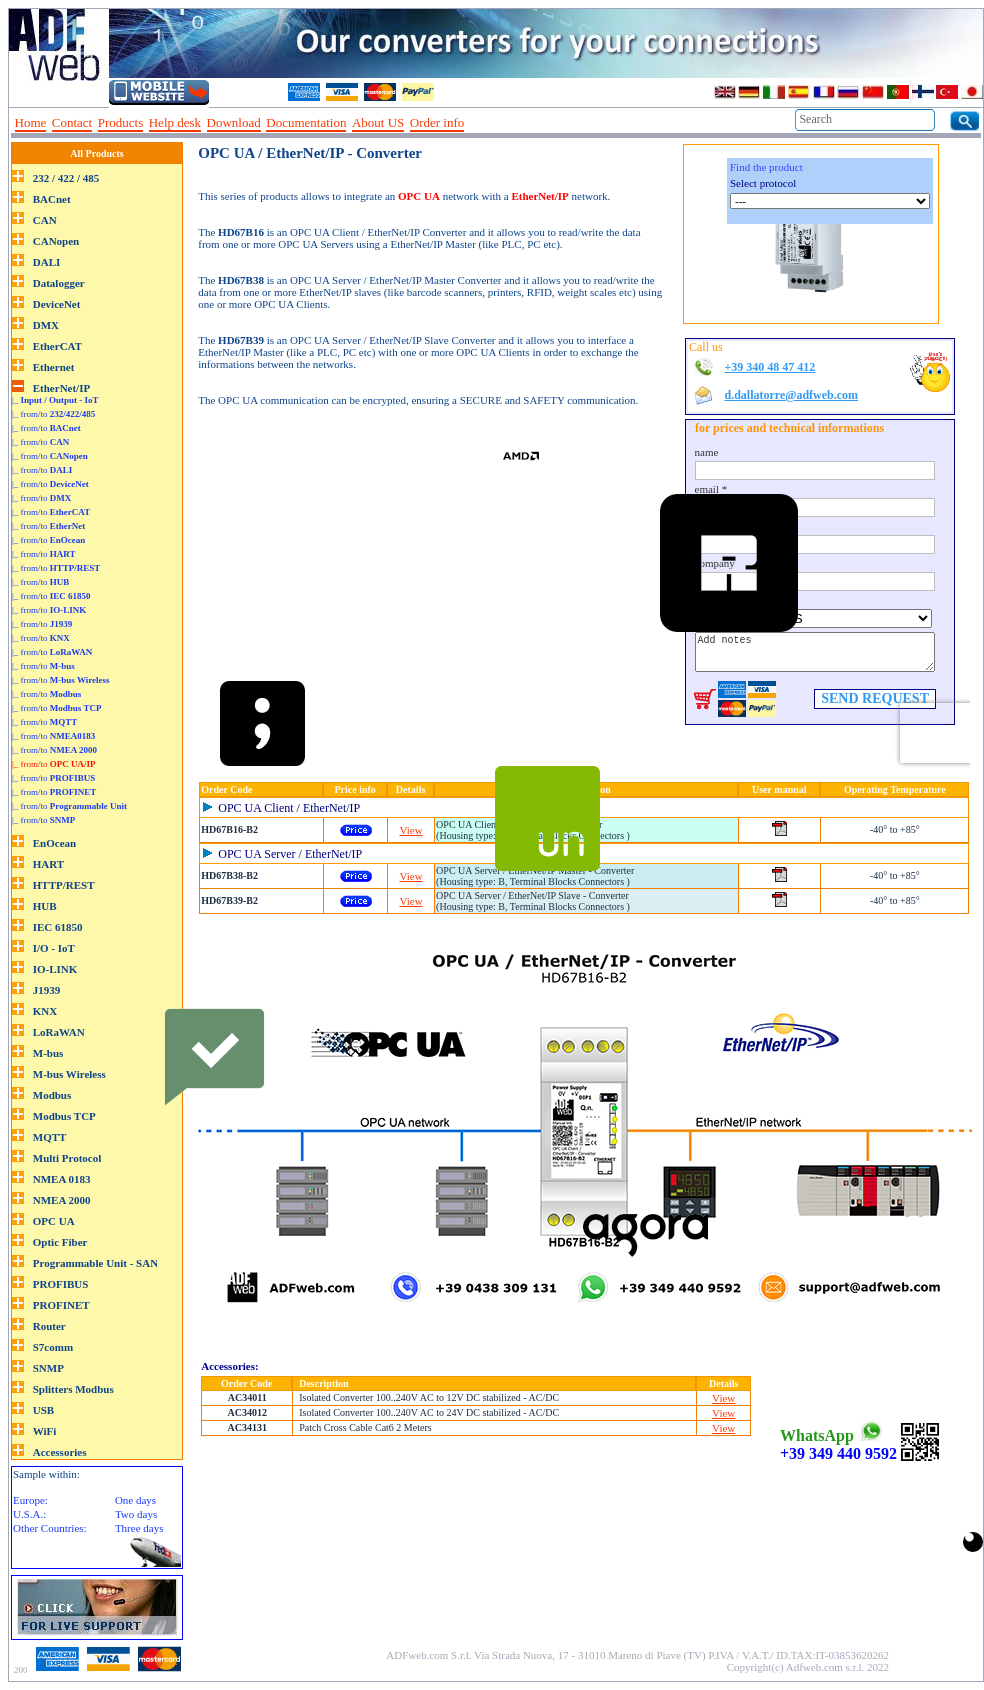 The height and width of the screenshot is (1690, 984). Describe the element at coordinates (521, 456) in the screenshot. I see `AMD brand logo` at that location.